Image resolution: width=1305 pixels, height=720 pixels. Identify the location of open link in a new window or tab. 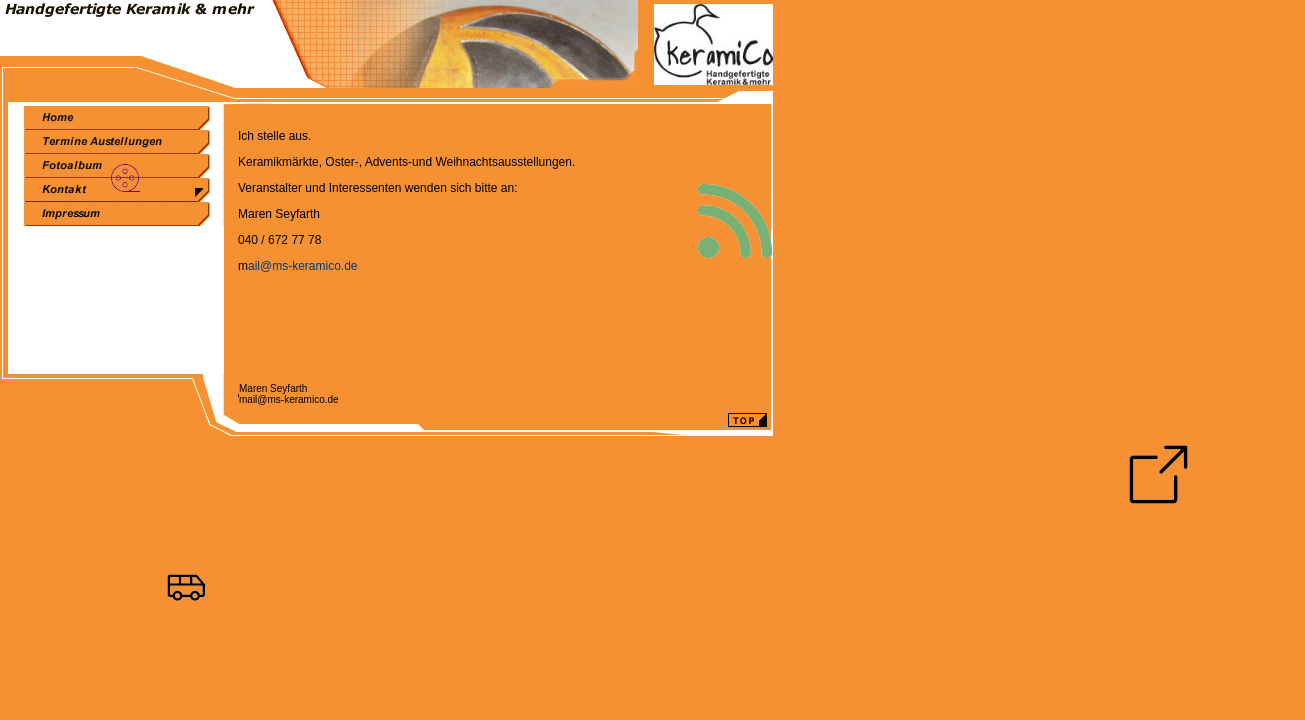
(1158, 474).